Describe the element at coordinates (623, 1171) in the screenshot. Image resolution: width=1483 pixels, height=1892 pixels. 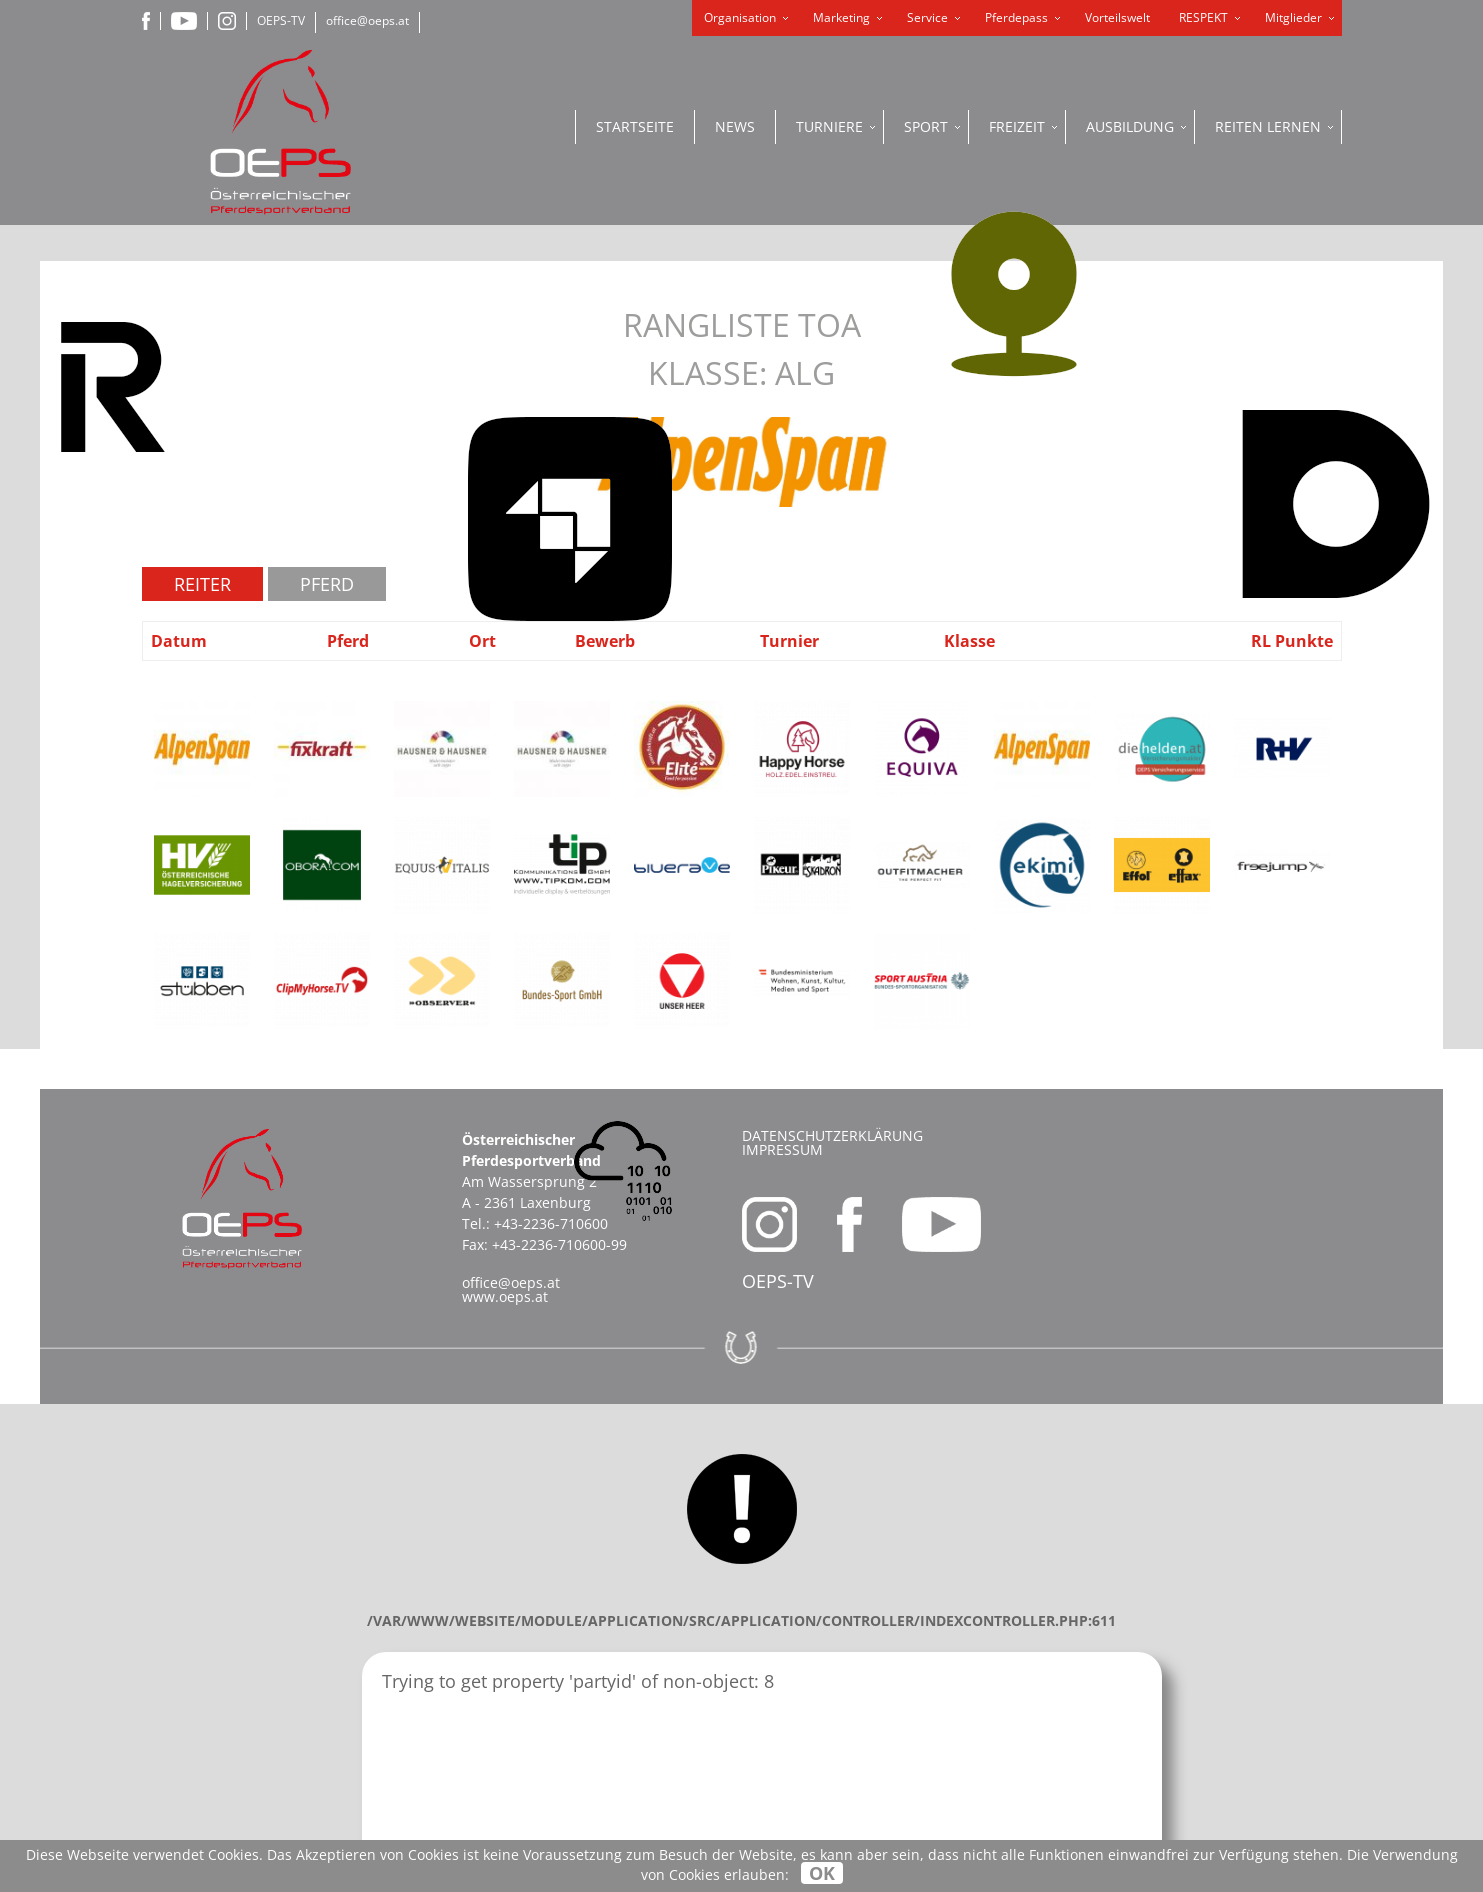
I see `visit tryhackme cybersecurity learning platform` at that location.